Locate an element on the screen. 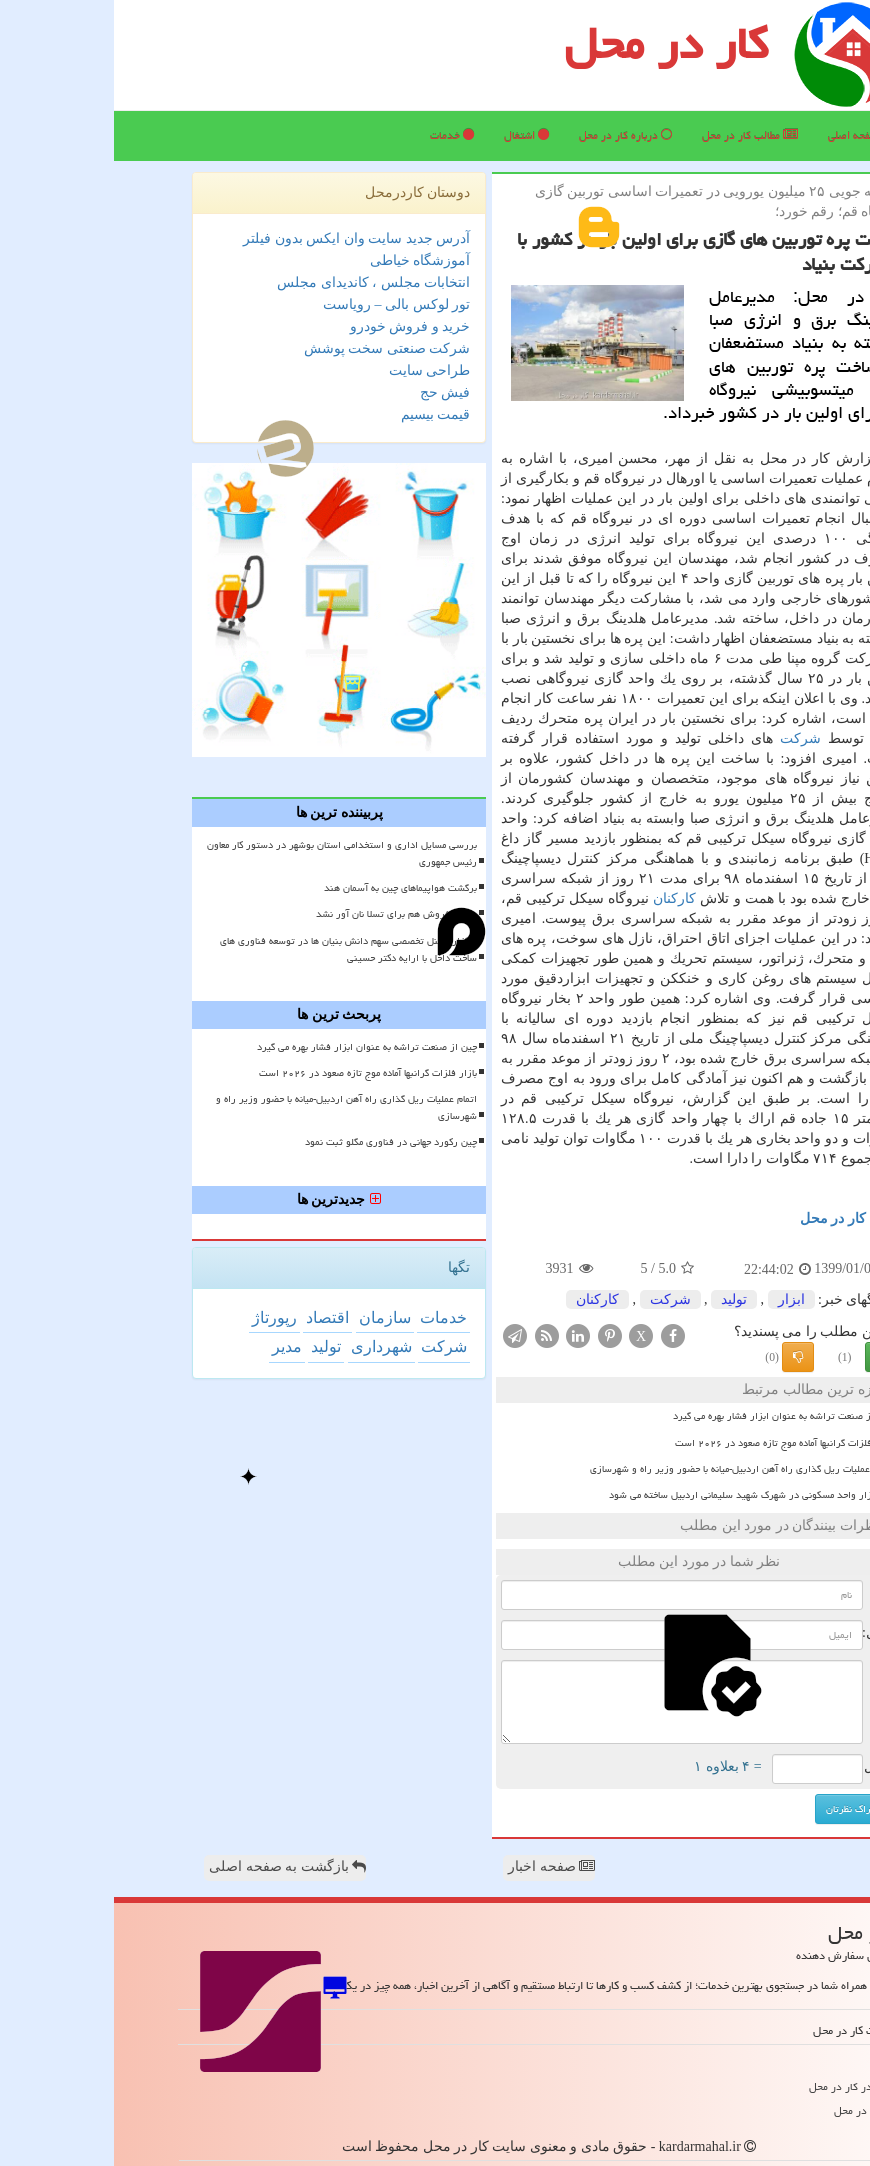 Image resolution: width=870 pixels, height=2166 pixels. resolving brand logo is located at coordinates (285, 448).